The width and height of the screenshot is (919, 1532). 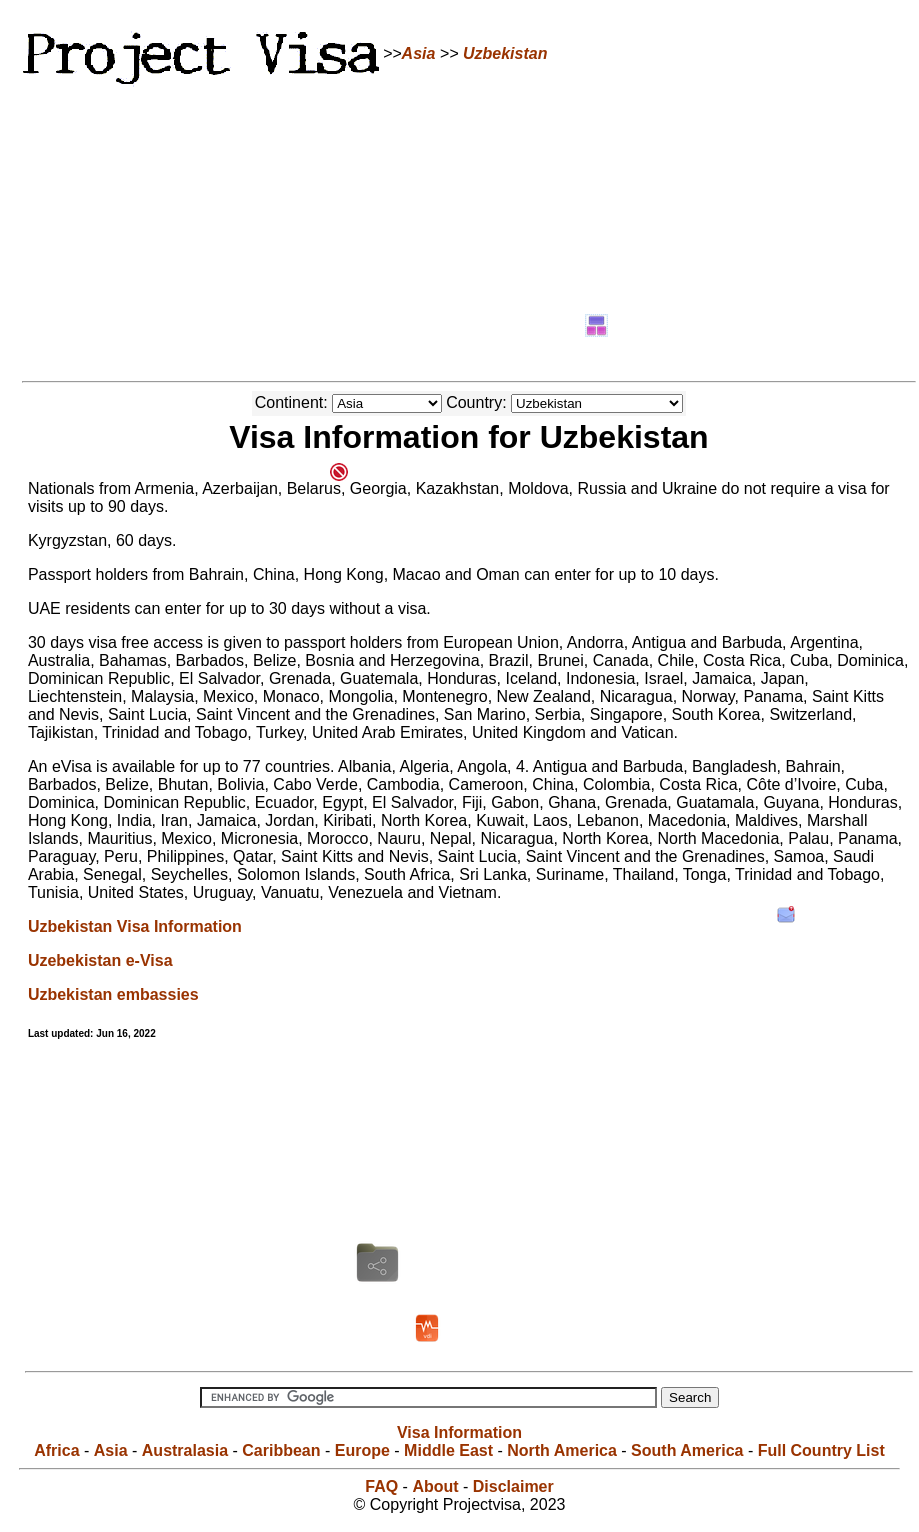 I want to click on send an email message, so click(x=786, y=915).